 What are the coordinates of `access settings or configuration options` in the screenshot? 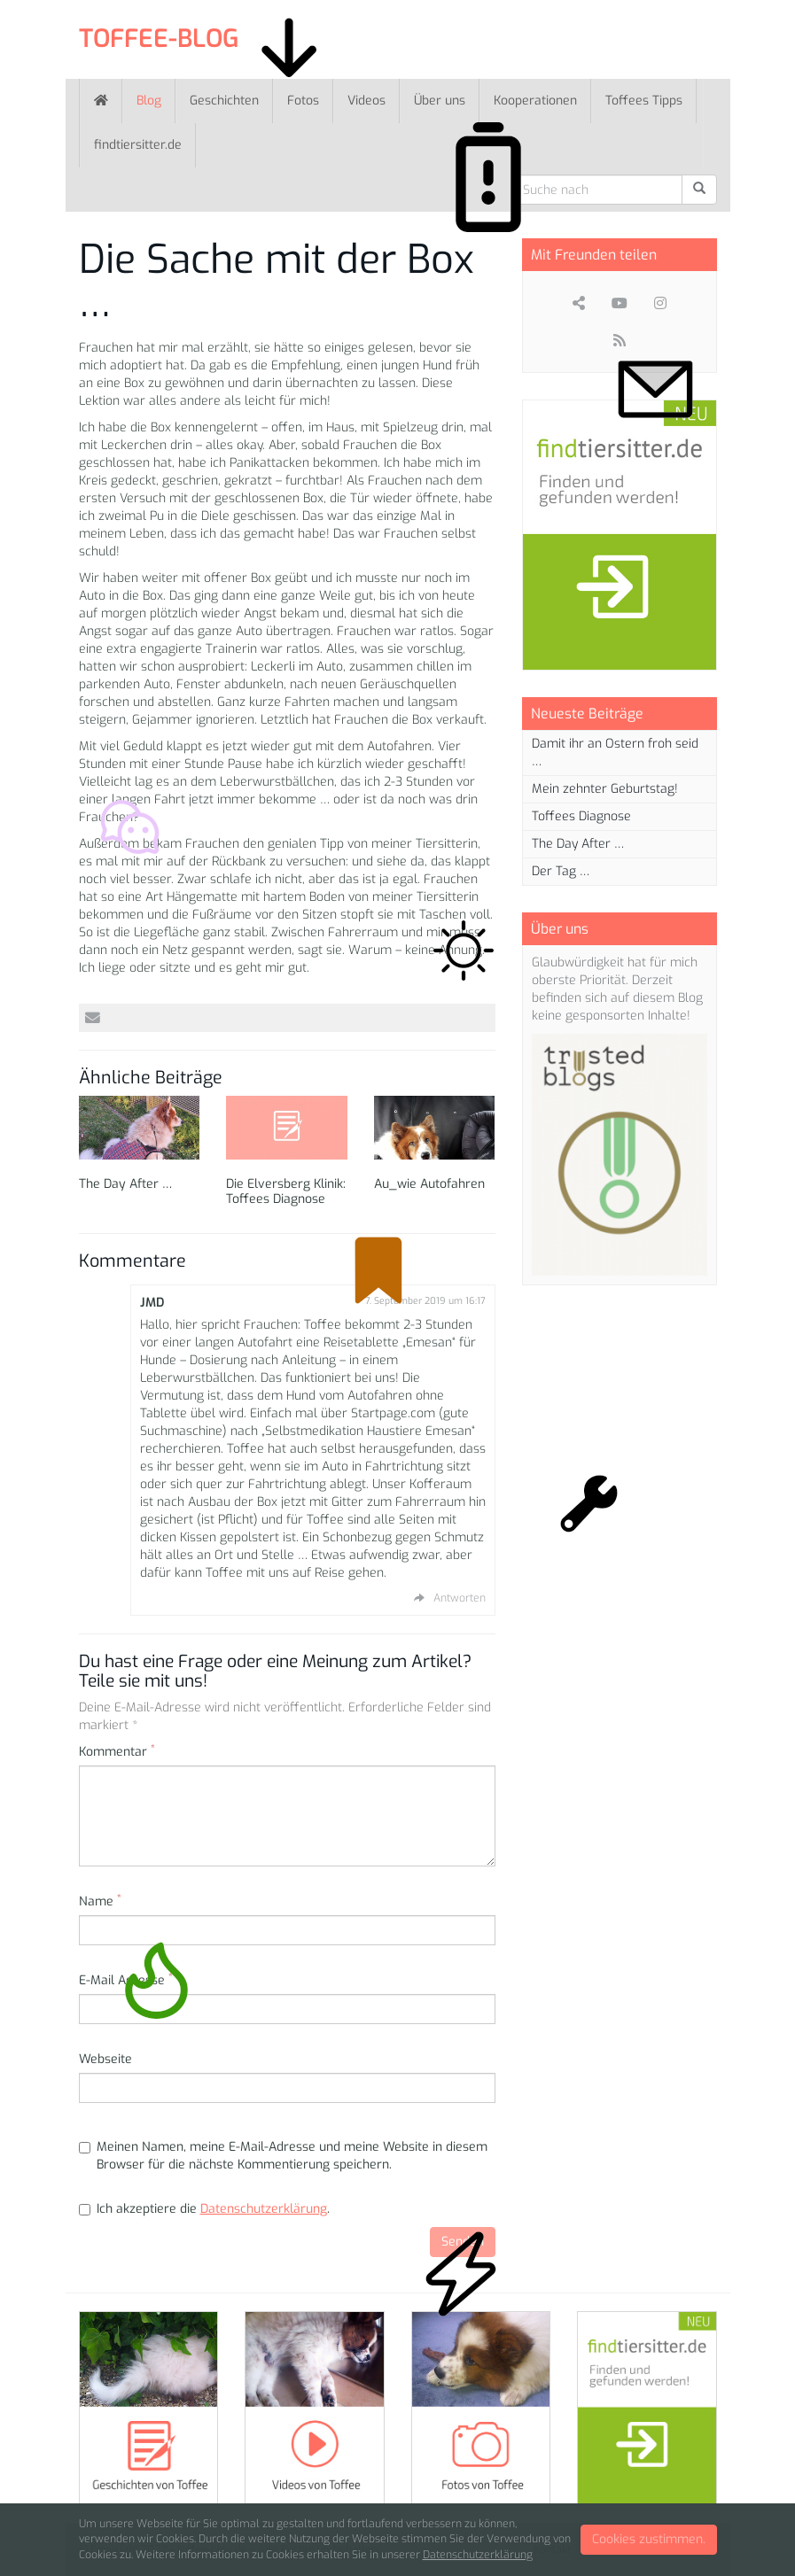 It's located at (588, 1503).